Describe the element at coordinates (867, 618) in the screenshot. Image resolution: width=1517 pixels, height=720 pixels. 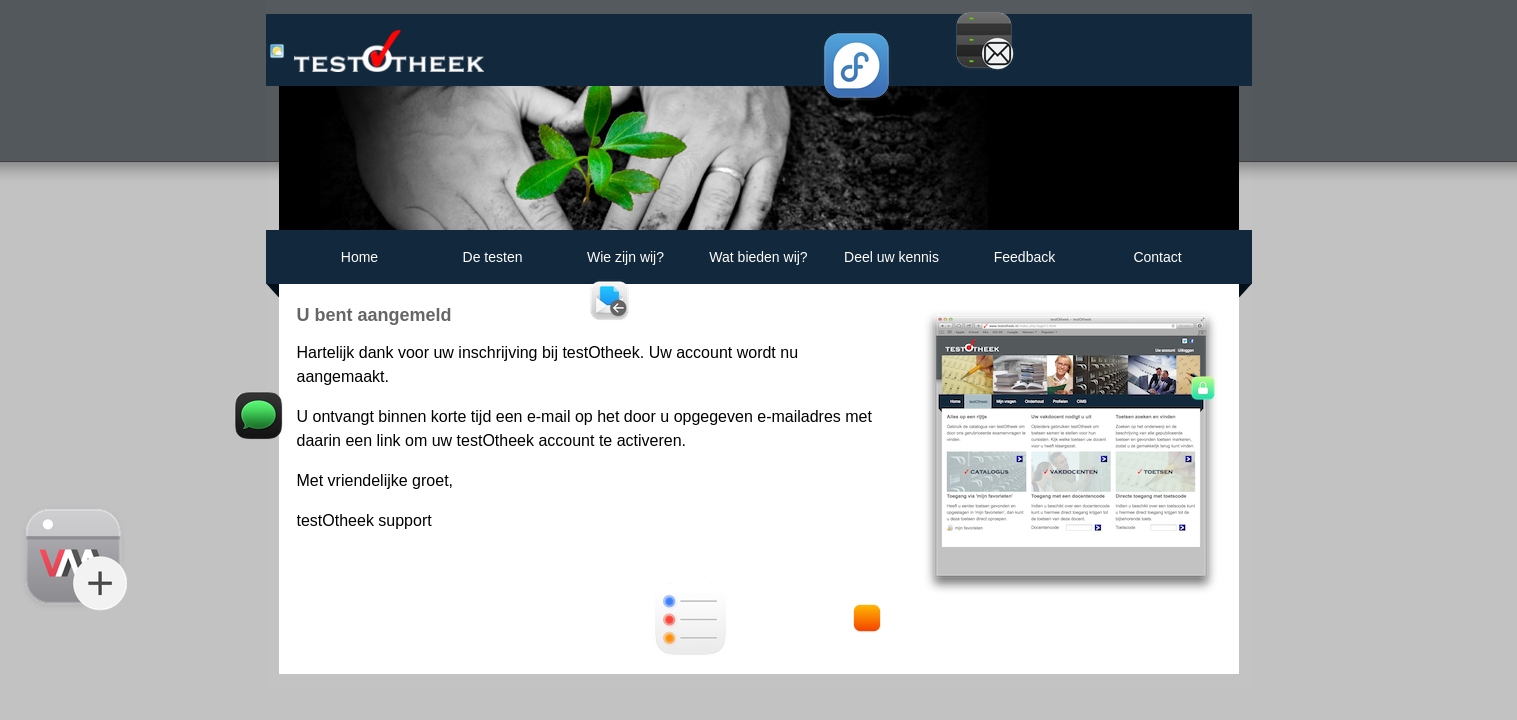
I see `blank orange app template for macos icon design` at that location.